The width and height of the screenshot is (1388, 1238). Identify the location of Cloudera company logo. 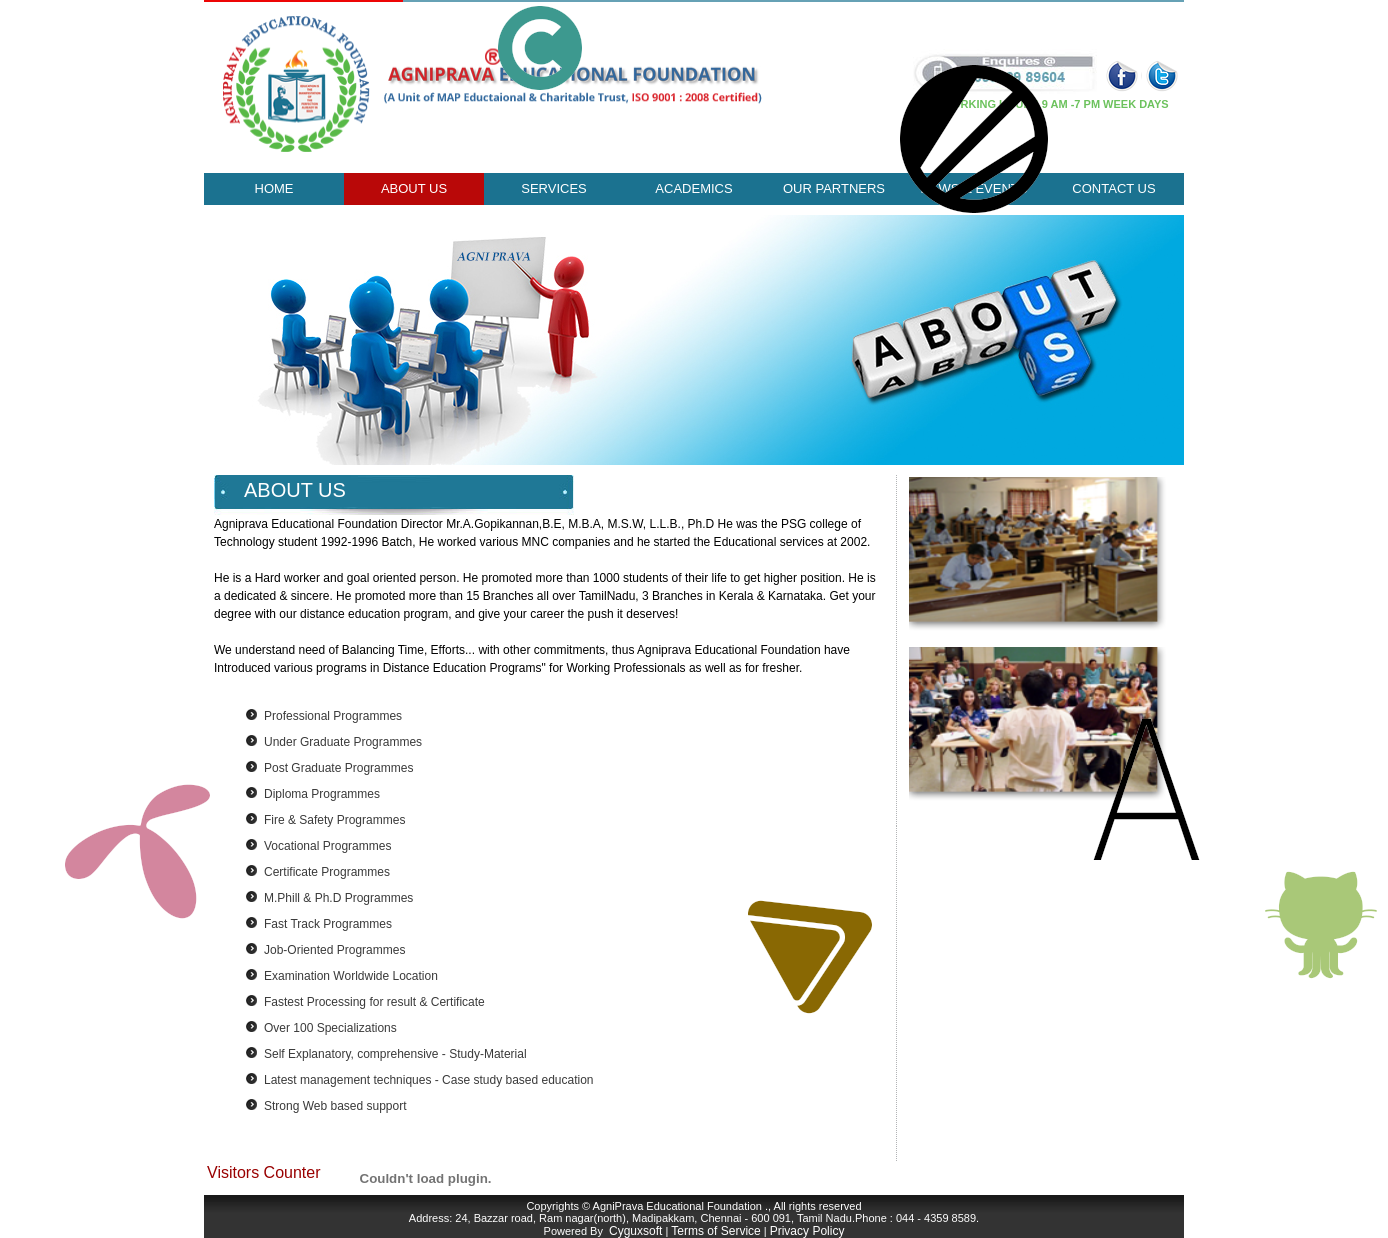
(540, 48).